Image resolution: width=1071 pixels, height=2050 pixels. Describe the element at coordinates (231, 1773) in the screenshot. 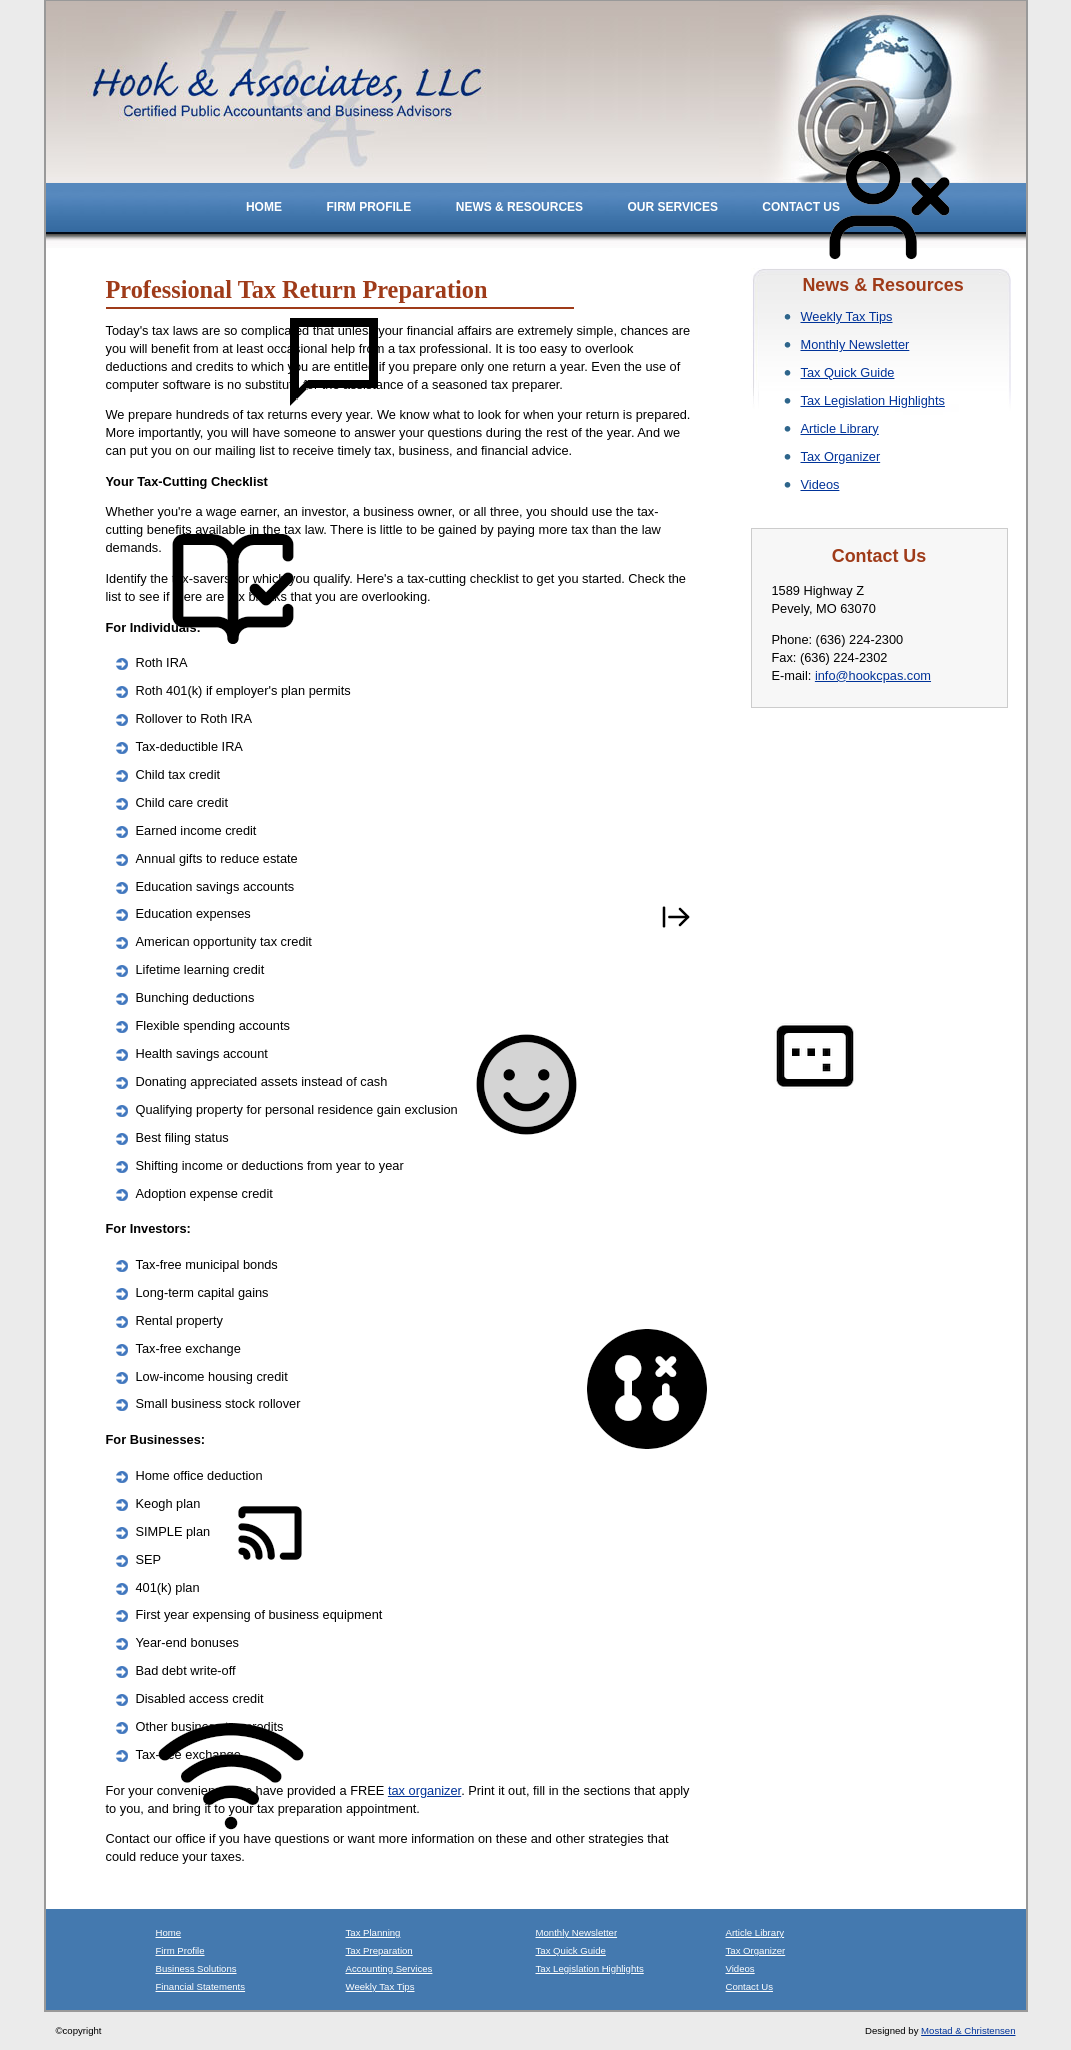

I see `view wireless network connection status` at that location.